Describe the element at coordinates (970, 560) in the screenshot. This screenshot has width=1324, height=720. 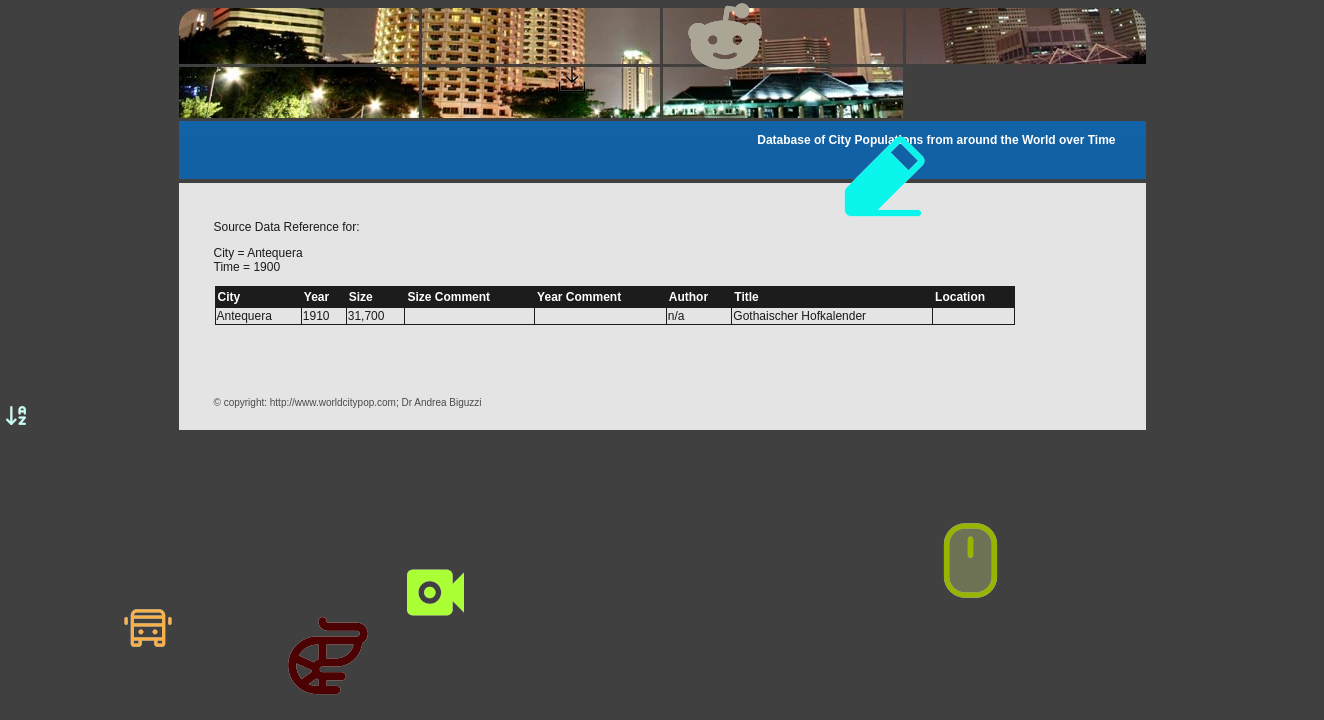
I see `adjust mouse or cursor settings` at that location.